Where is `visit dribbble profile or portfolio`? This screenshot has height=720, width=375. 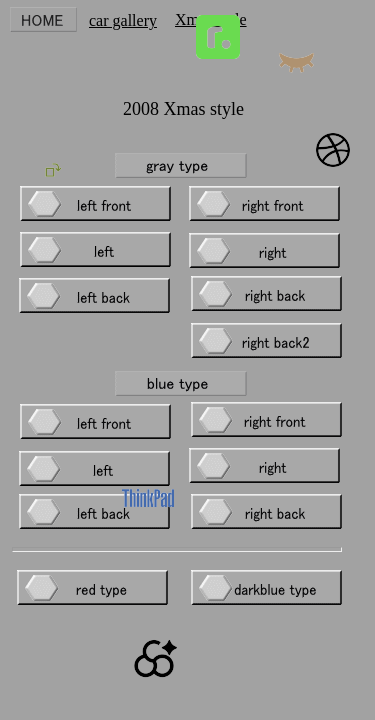 visit dribbble profile or portfolio is located at coordinates (333, 150).